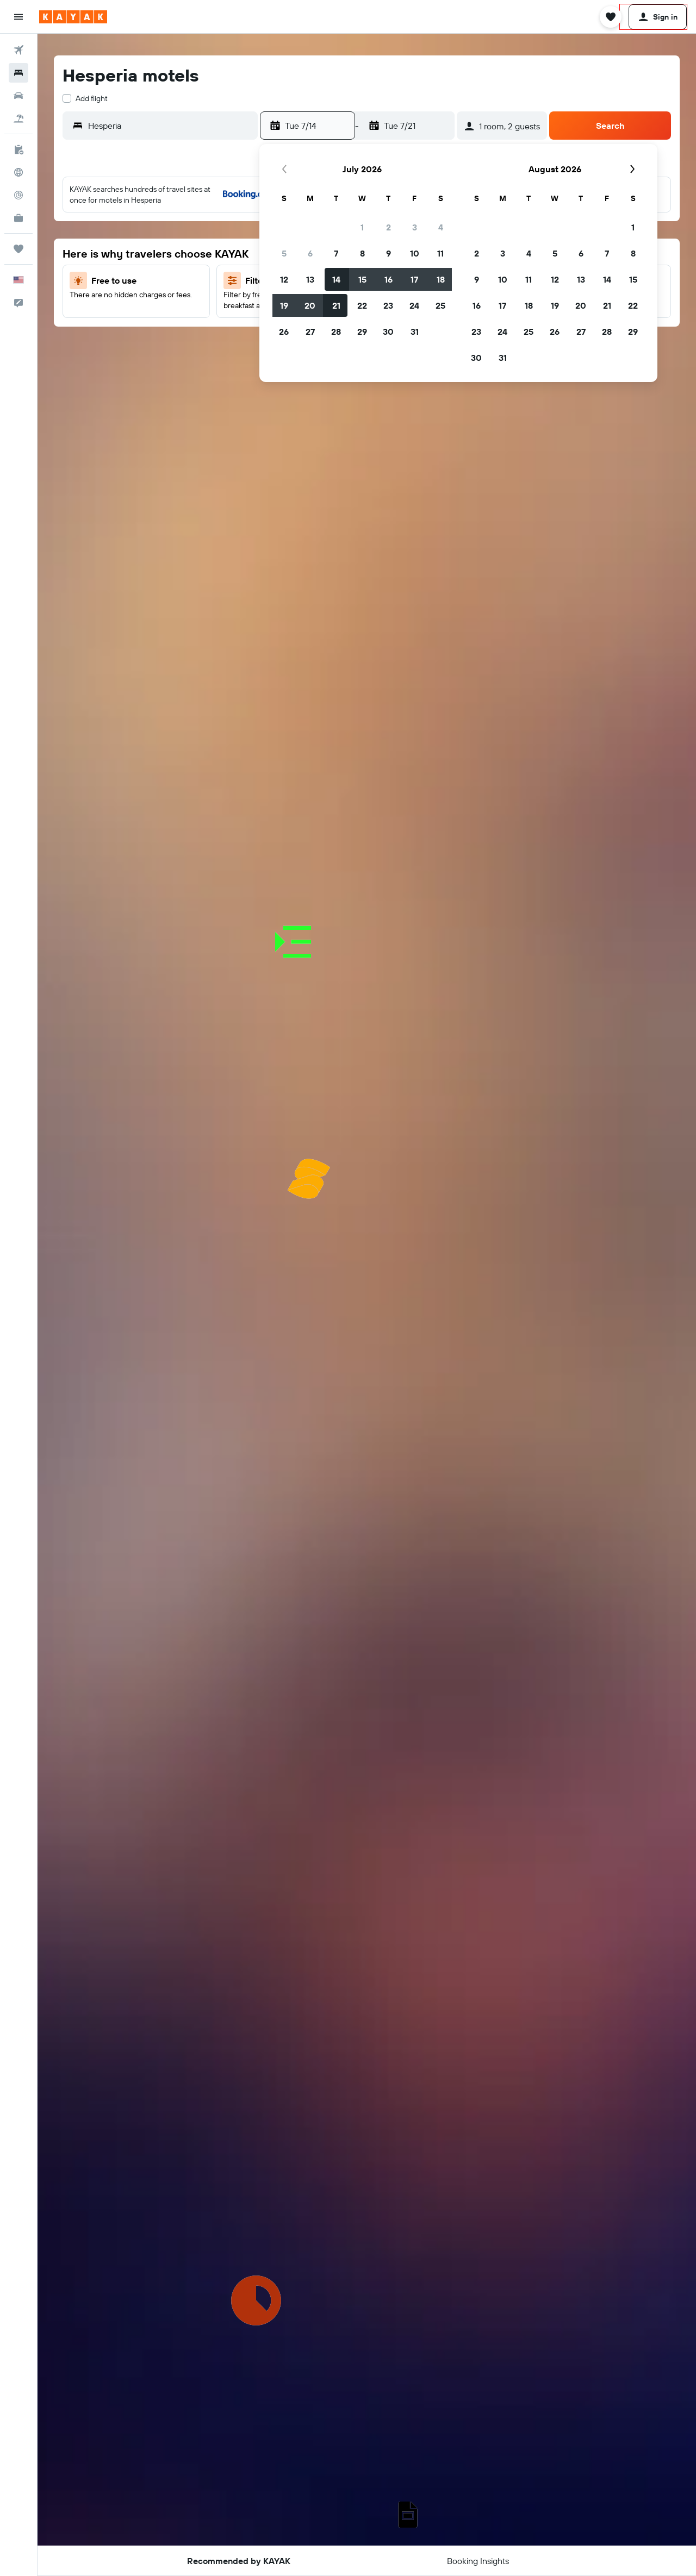 The width and height of the screenshot is (696, 2576). What do you see at coordinates (309, 1179) in the screenshot?
I see `link to Solid project or decentralized web services` at bounding box center [309, 1179].